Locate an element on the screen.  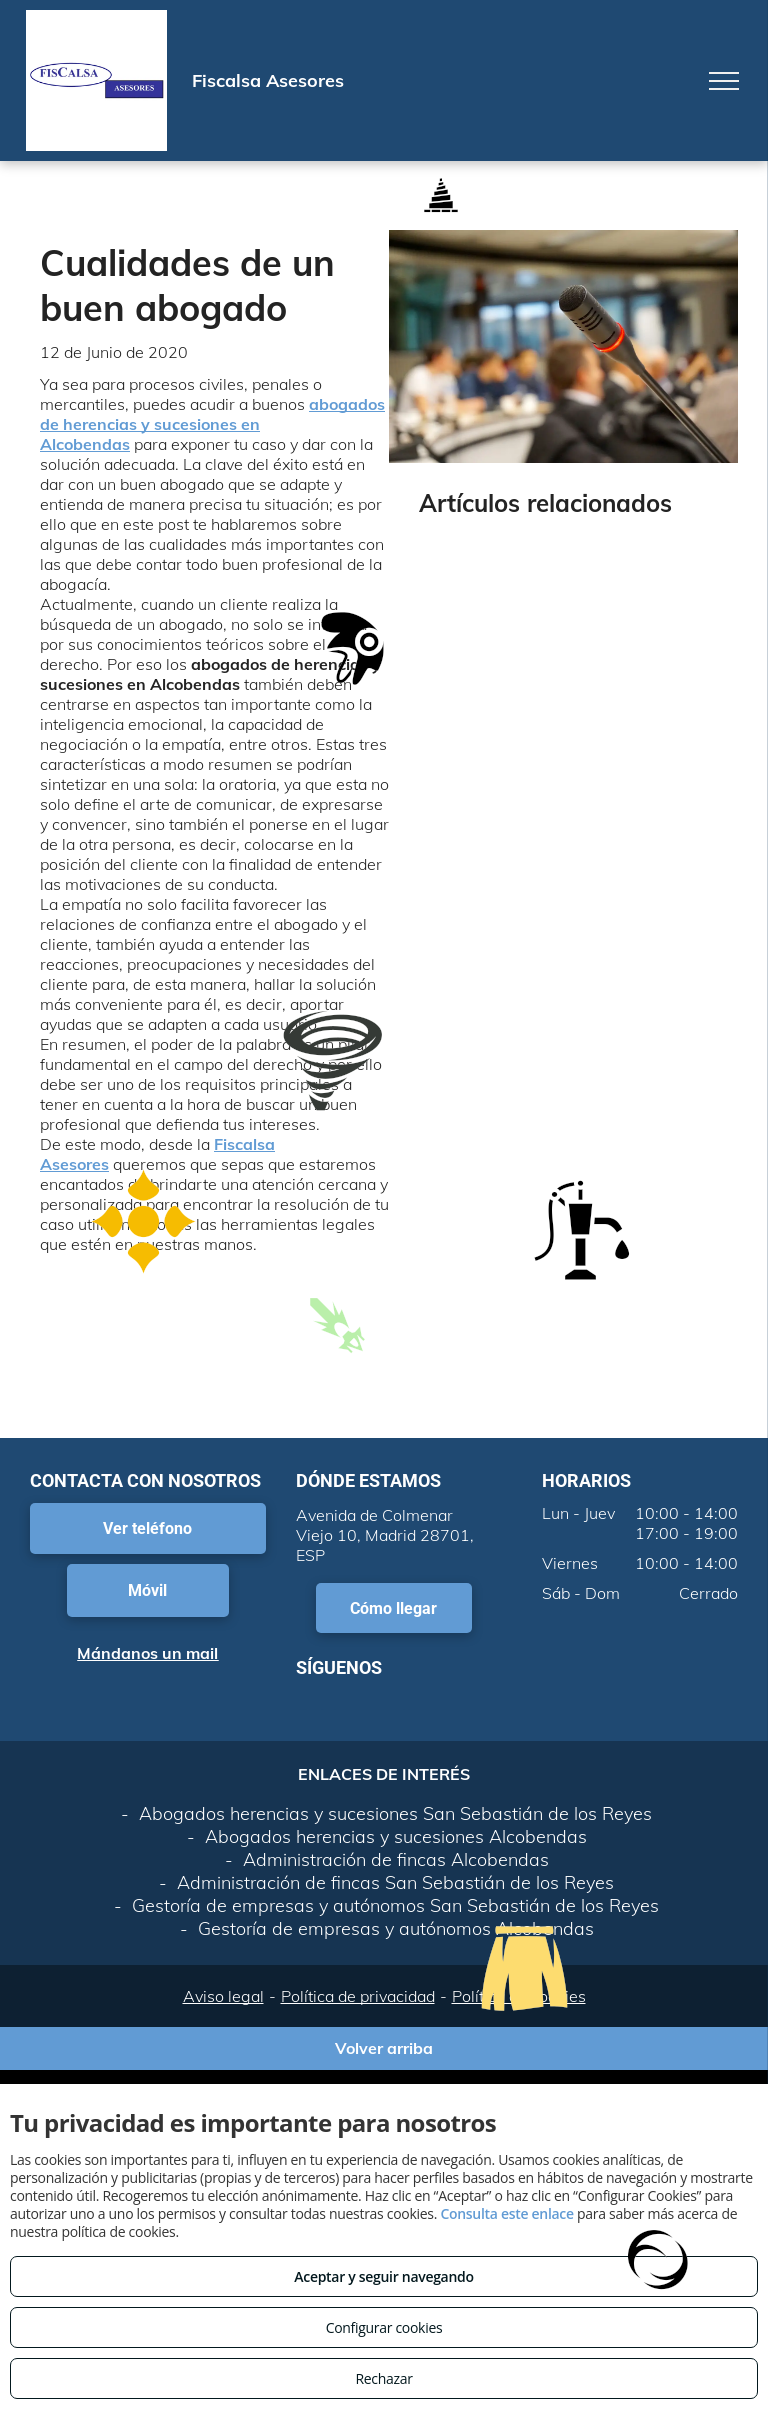
indicates a beast or creature ability in a game interface is located at coordinates (657, 2259).